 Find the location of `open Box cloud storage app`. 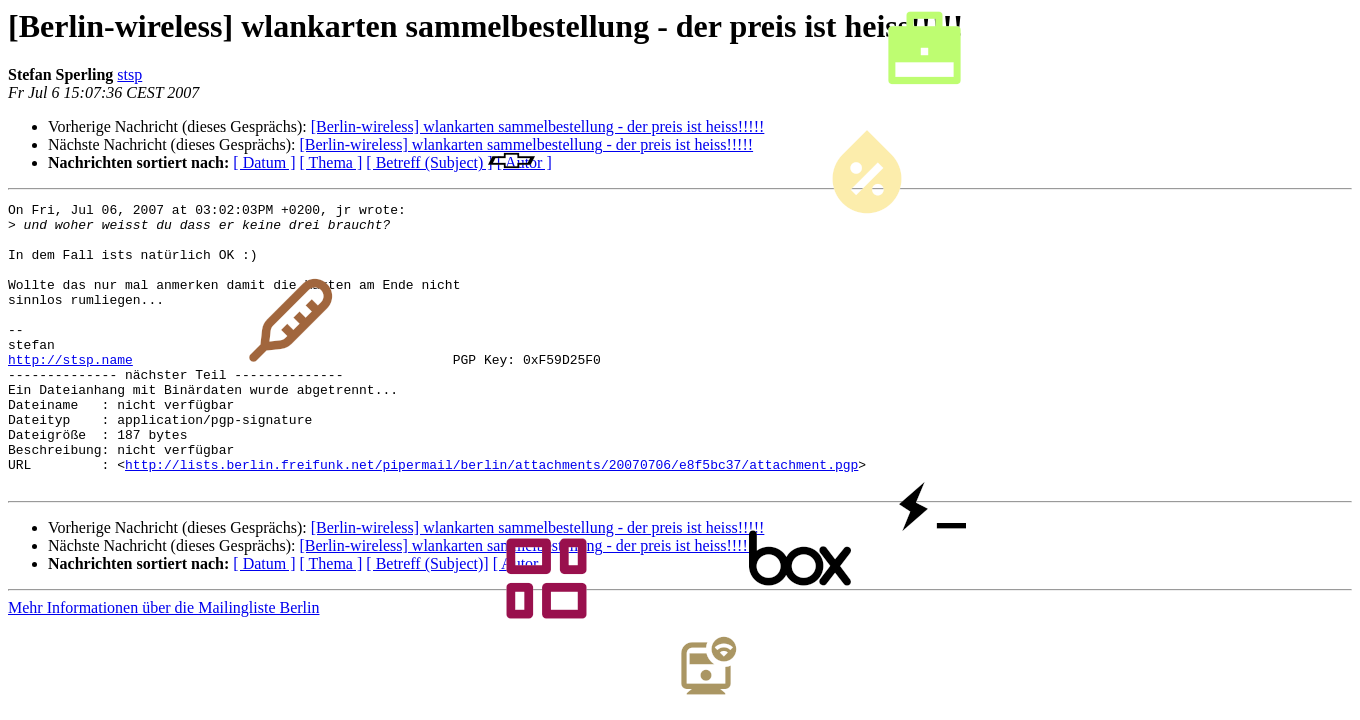

open Box cloud storage app is located at coordinates (800, 558).